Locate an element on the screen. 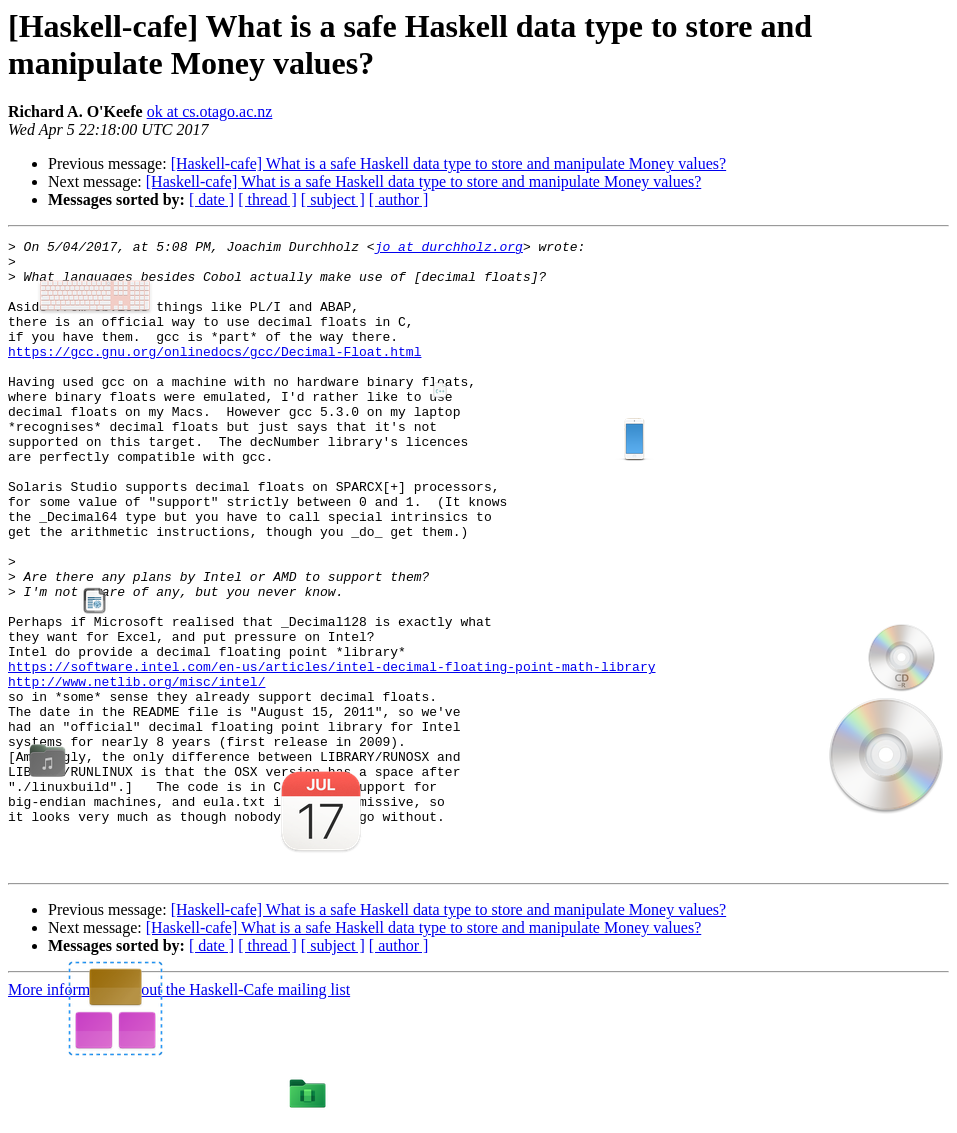 The height and width of the screenshot is (1133, 957). select all items in the current view is located at coordinates (115, 1008).